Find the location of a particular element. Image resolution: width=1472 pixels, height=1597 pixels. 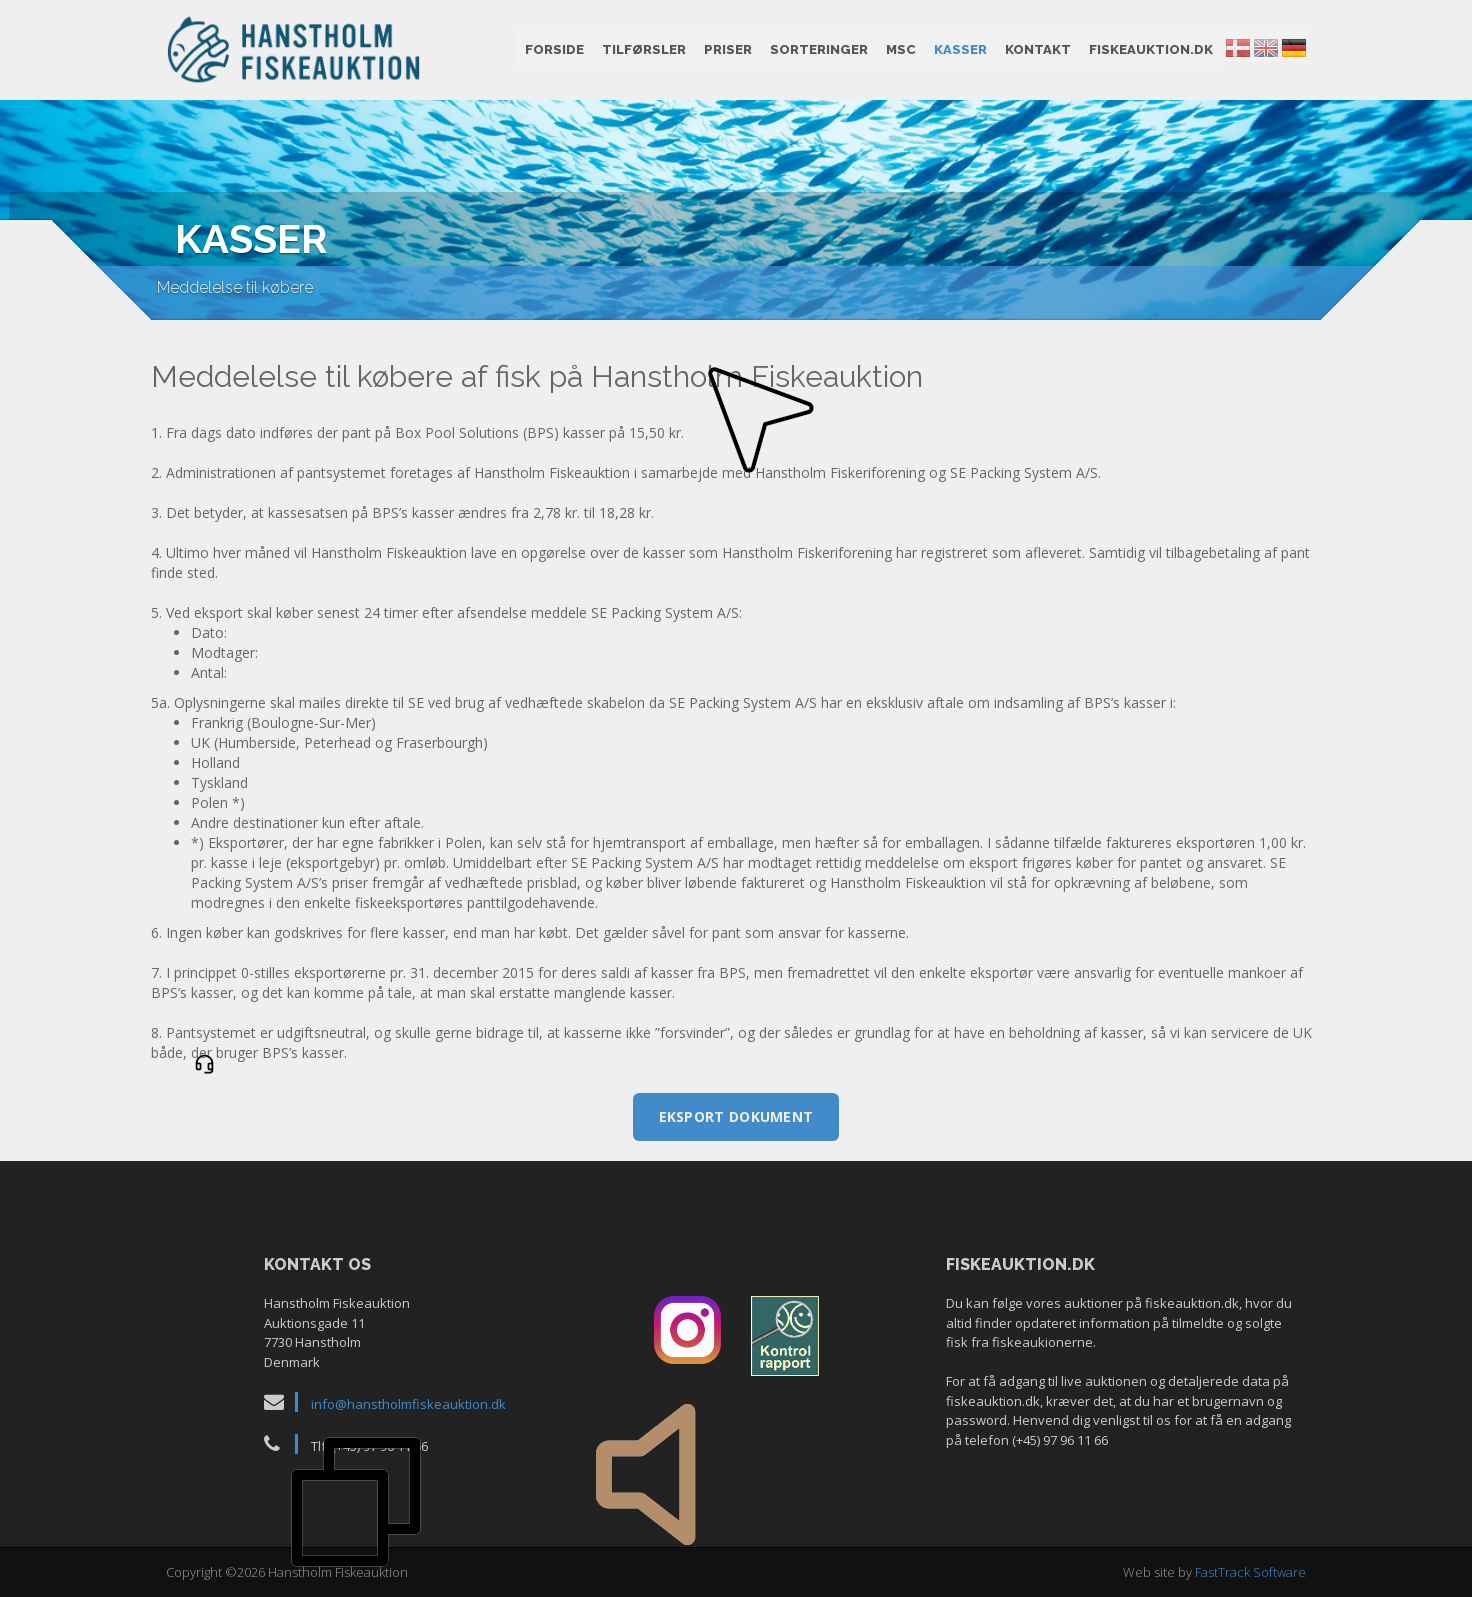

contact customer support is located at coordinates (204, 1063).